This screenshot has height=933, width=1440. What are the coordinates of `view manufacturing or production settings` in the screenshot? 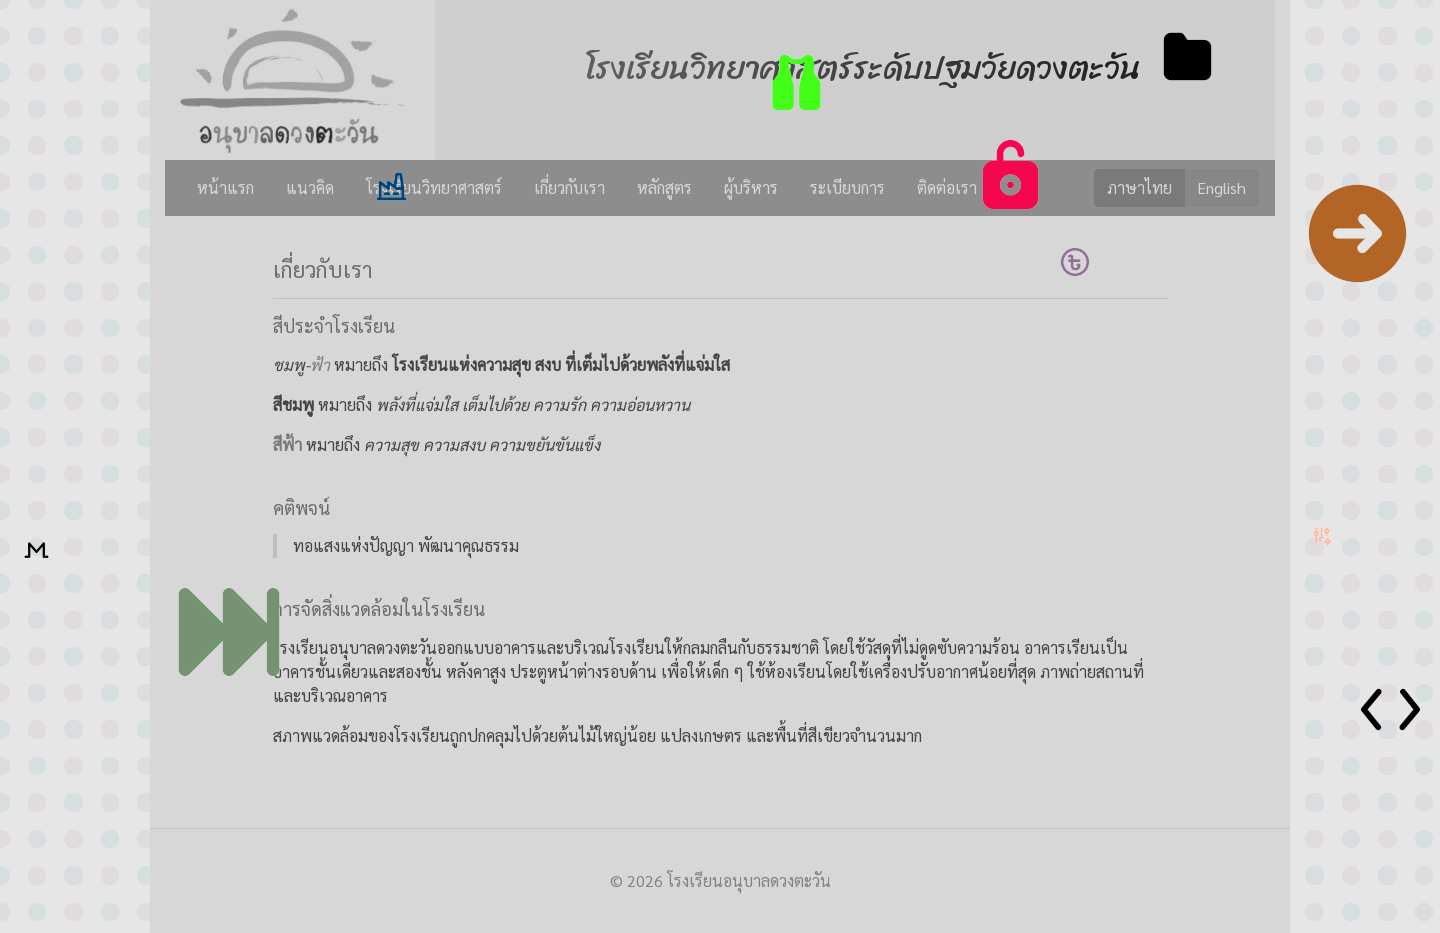 It's located at (391, 187).